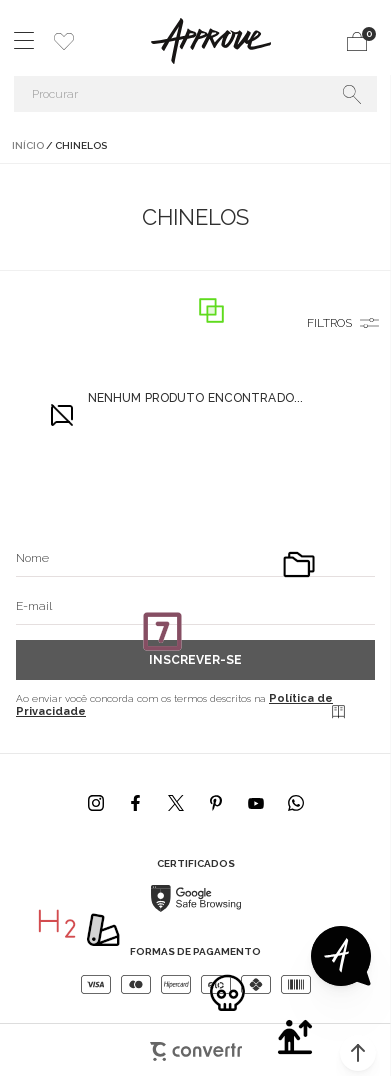  I want to click on upload user profile or data, so click(295, 1037).